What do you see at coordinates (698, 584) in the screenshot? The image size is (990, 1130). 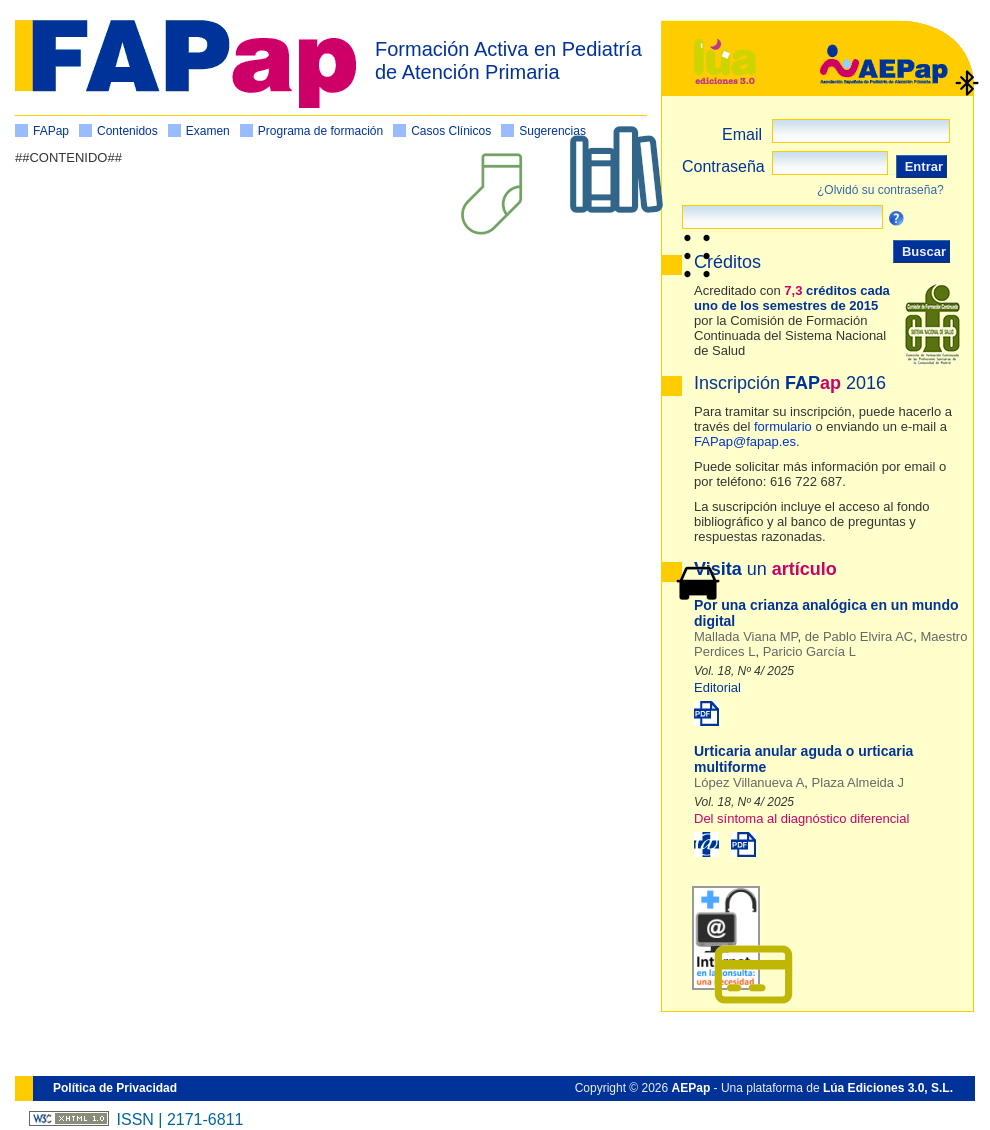 I see `access vehicle or car-related settings` at bounding box center [698, 584].